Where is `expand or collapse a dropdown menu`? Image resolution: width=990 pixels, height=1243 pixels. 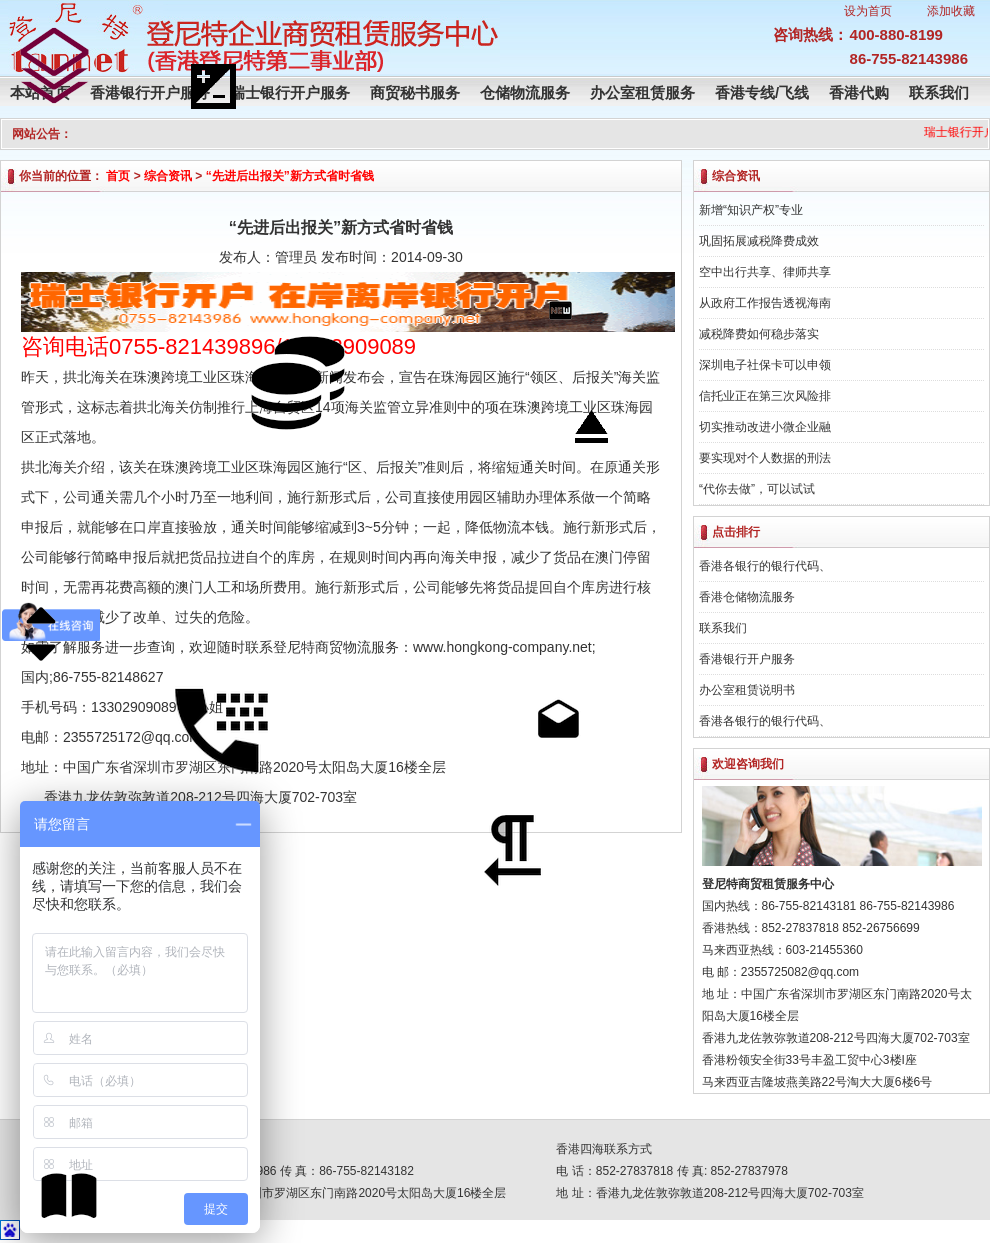 expand or collapse a dropdown menu is located at coordinates (41, 634).